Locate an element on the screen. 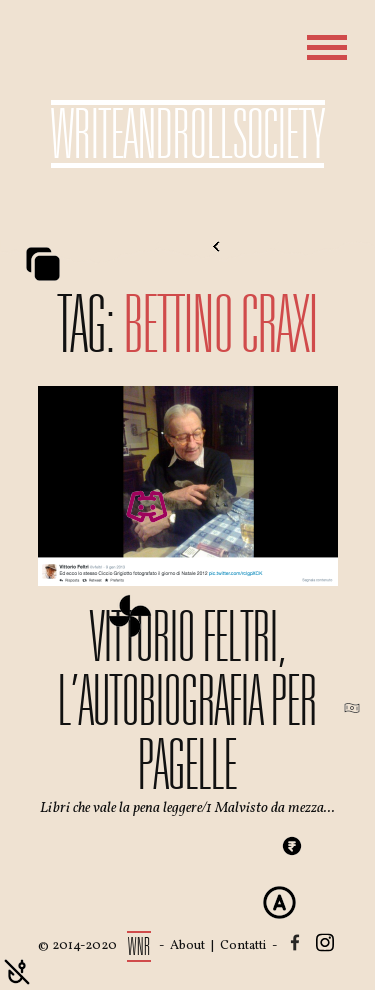 The height and width of the screenshot is (990, 375). xbox controller A button indicator is located at coordinates (279, 902).